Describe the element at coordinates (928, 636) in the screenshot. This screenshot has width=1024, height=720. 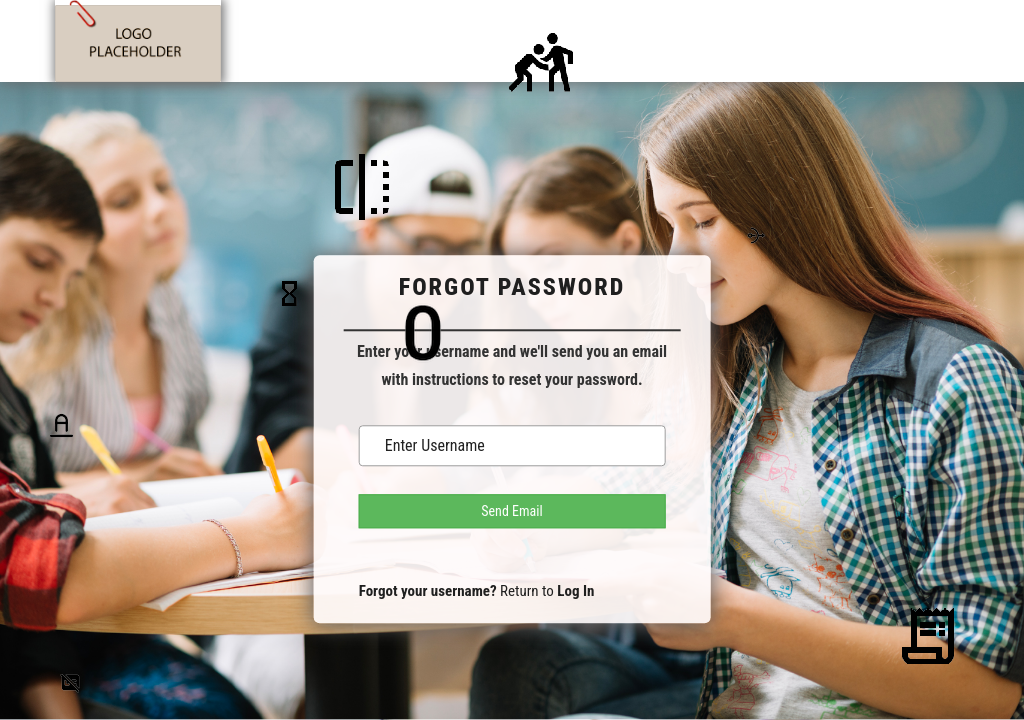
I see `view receipt or transaction details` at that location.